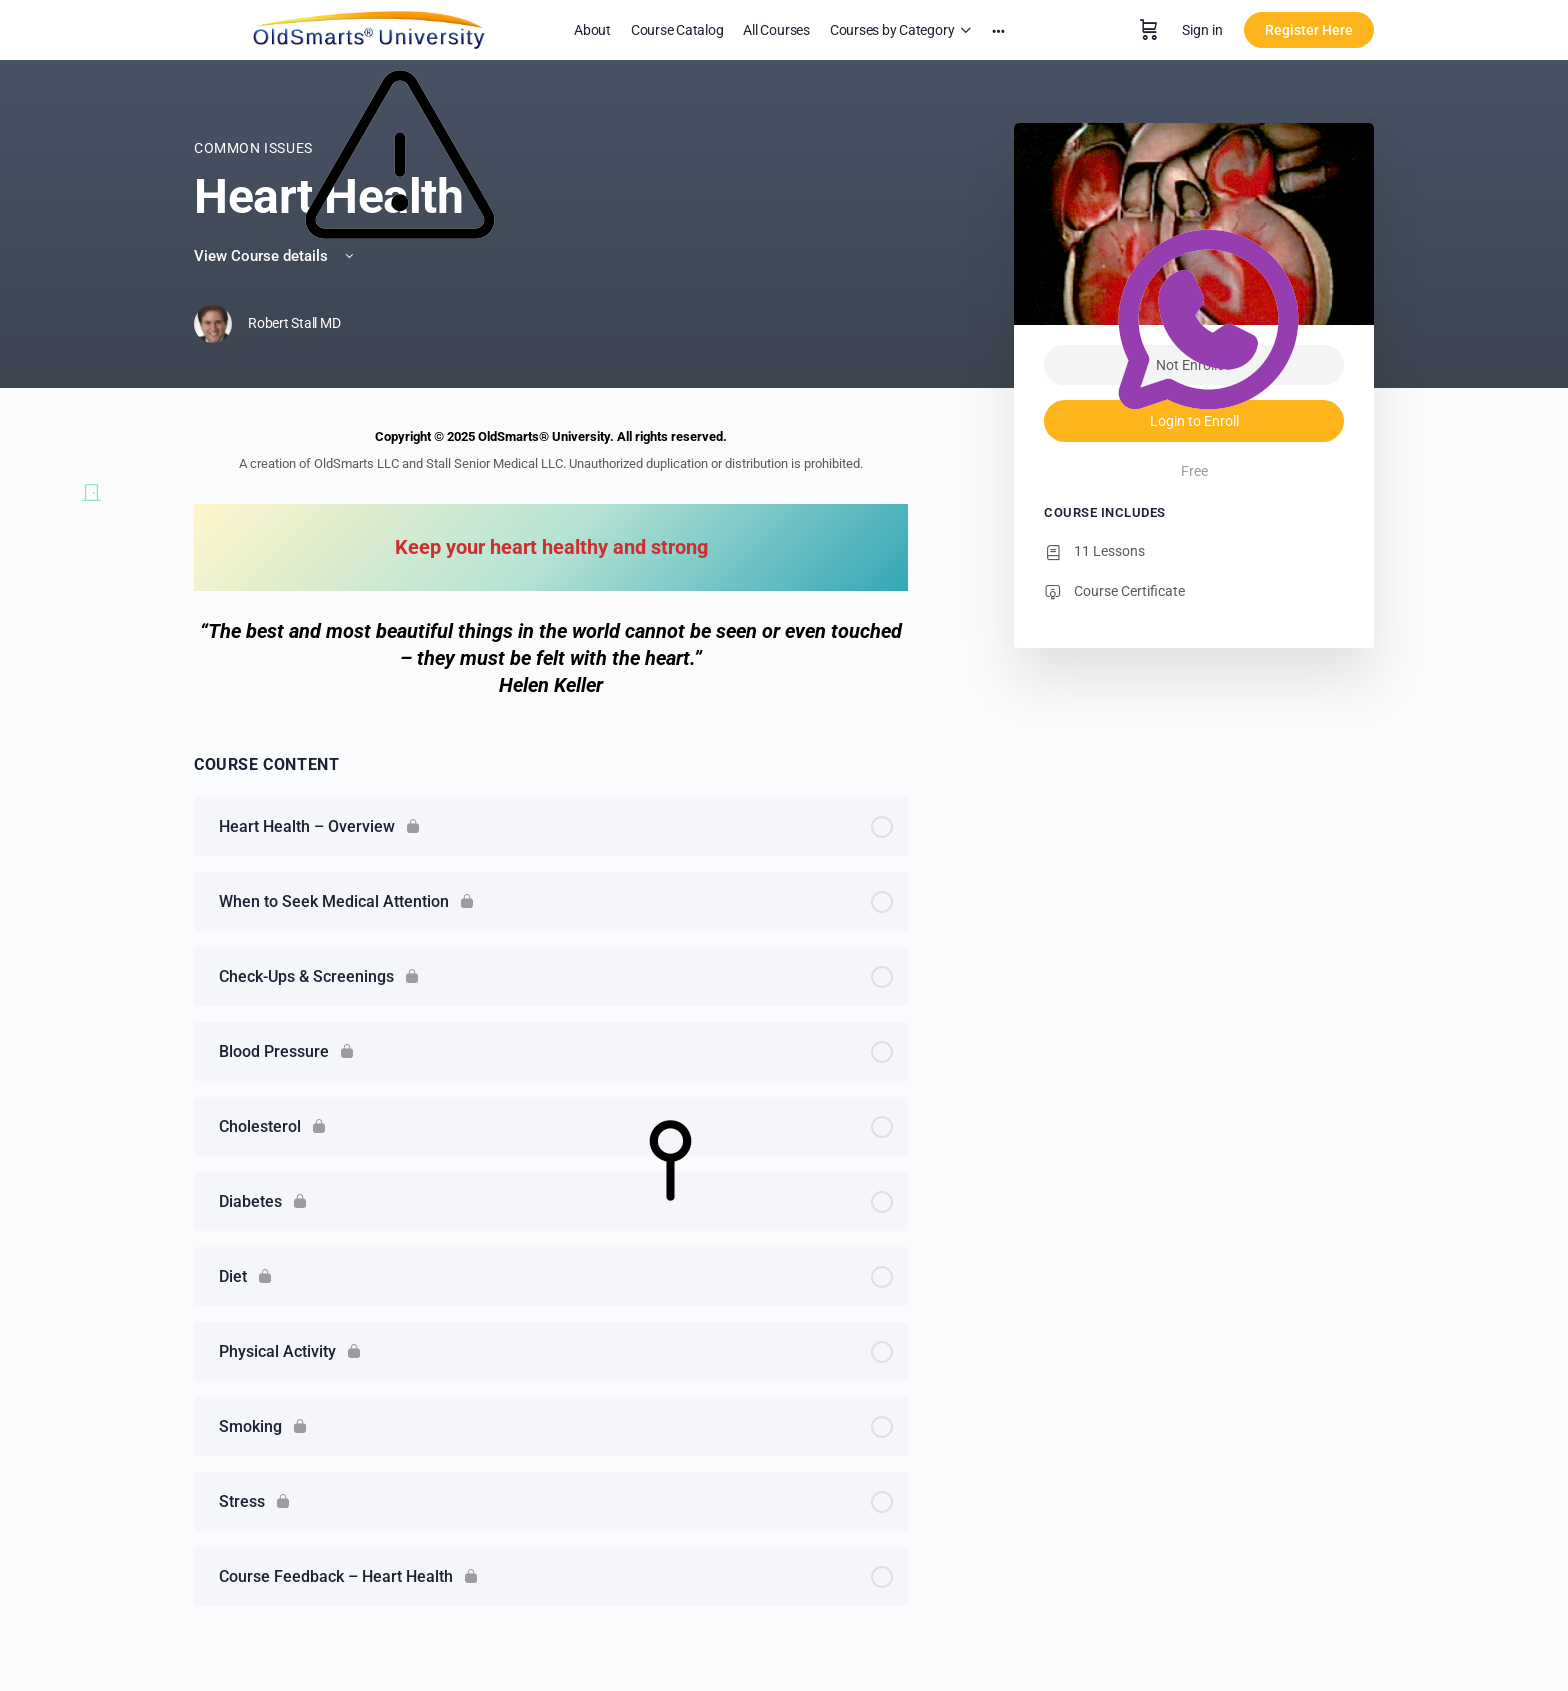 The height and width of the screenshot is (1691, 1568). I want to click on open WhatsApp messaging app, so click(1208, 319).